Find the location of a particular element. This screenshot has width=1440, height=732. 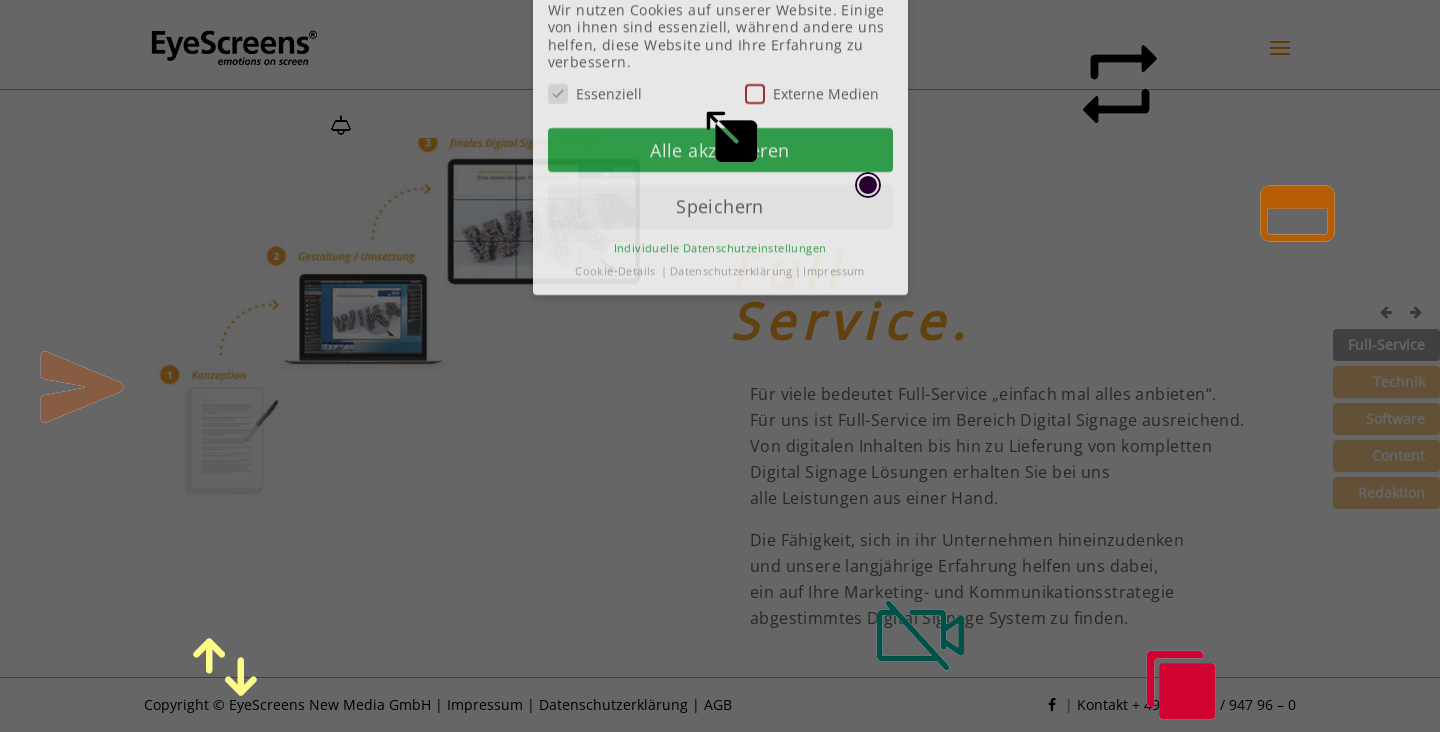

maximize window to full screen is located at coordinates (1297, 213).